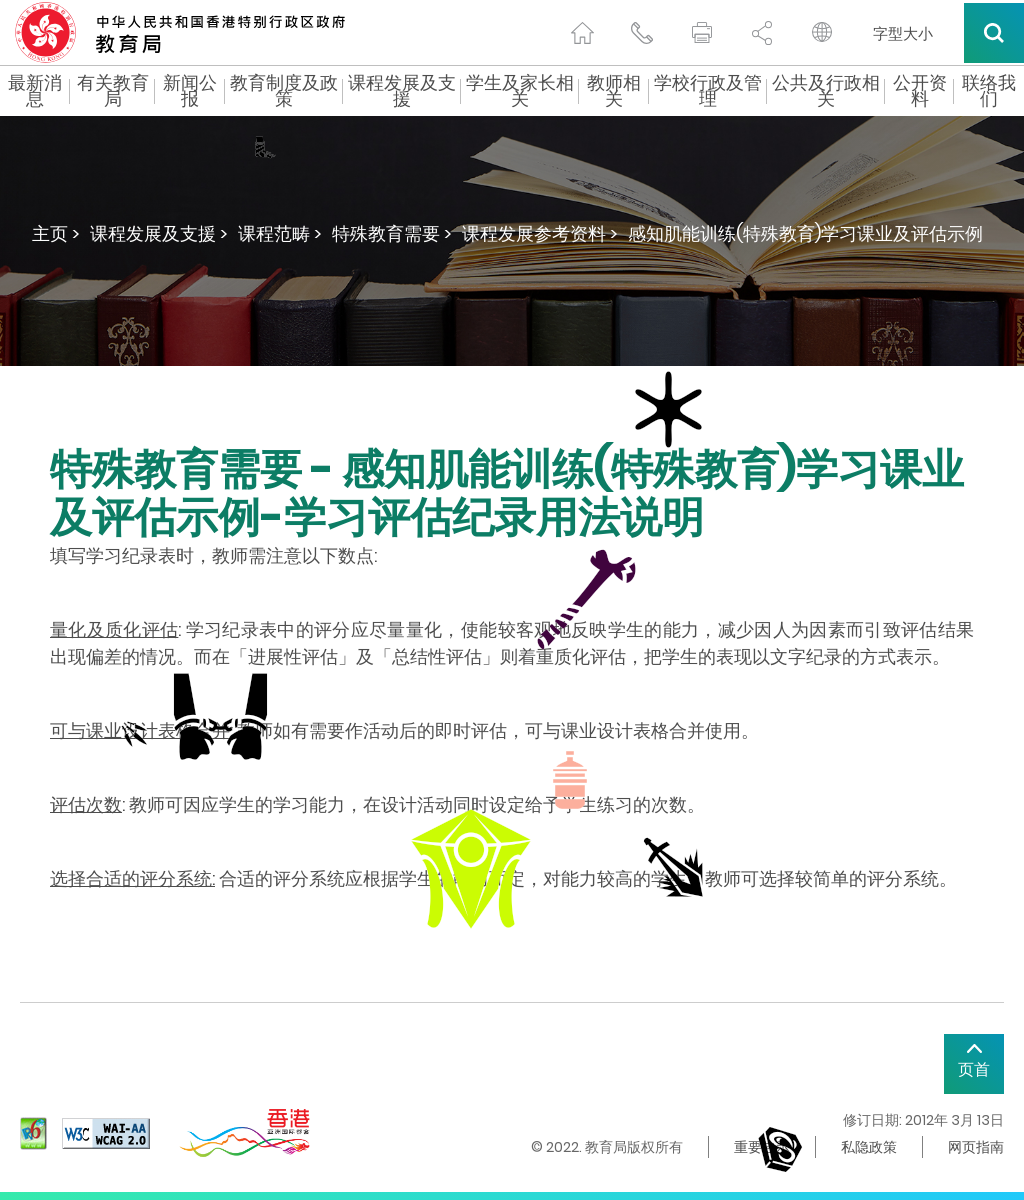 Image resolution: width=1024 pixels, height=1200 pixels. I want to click on represents a gem, crystal, or precious resource in-game, so click(471, 869).